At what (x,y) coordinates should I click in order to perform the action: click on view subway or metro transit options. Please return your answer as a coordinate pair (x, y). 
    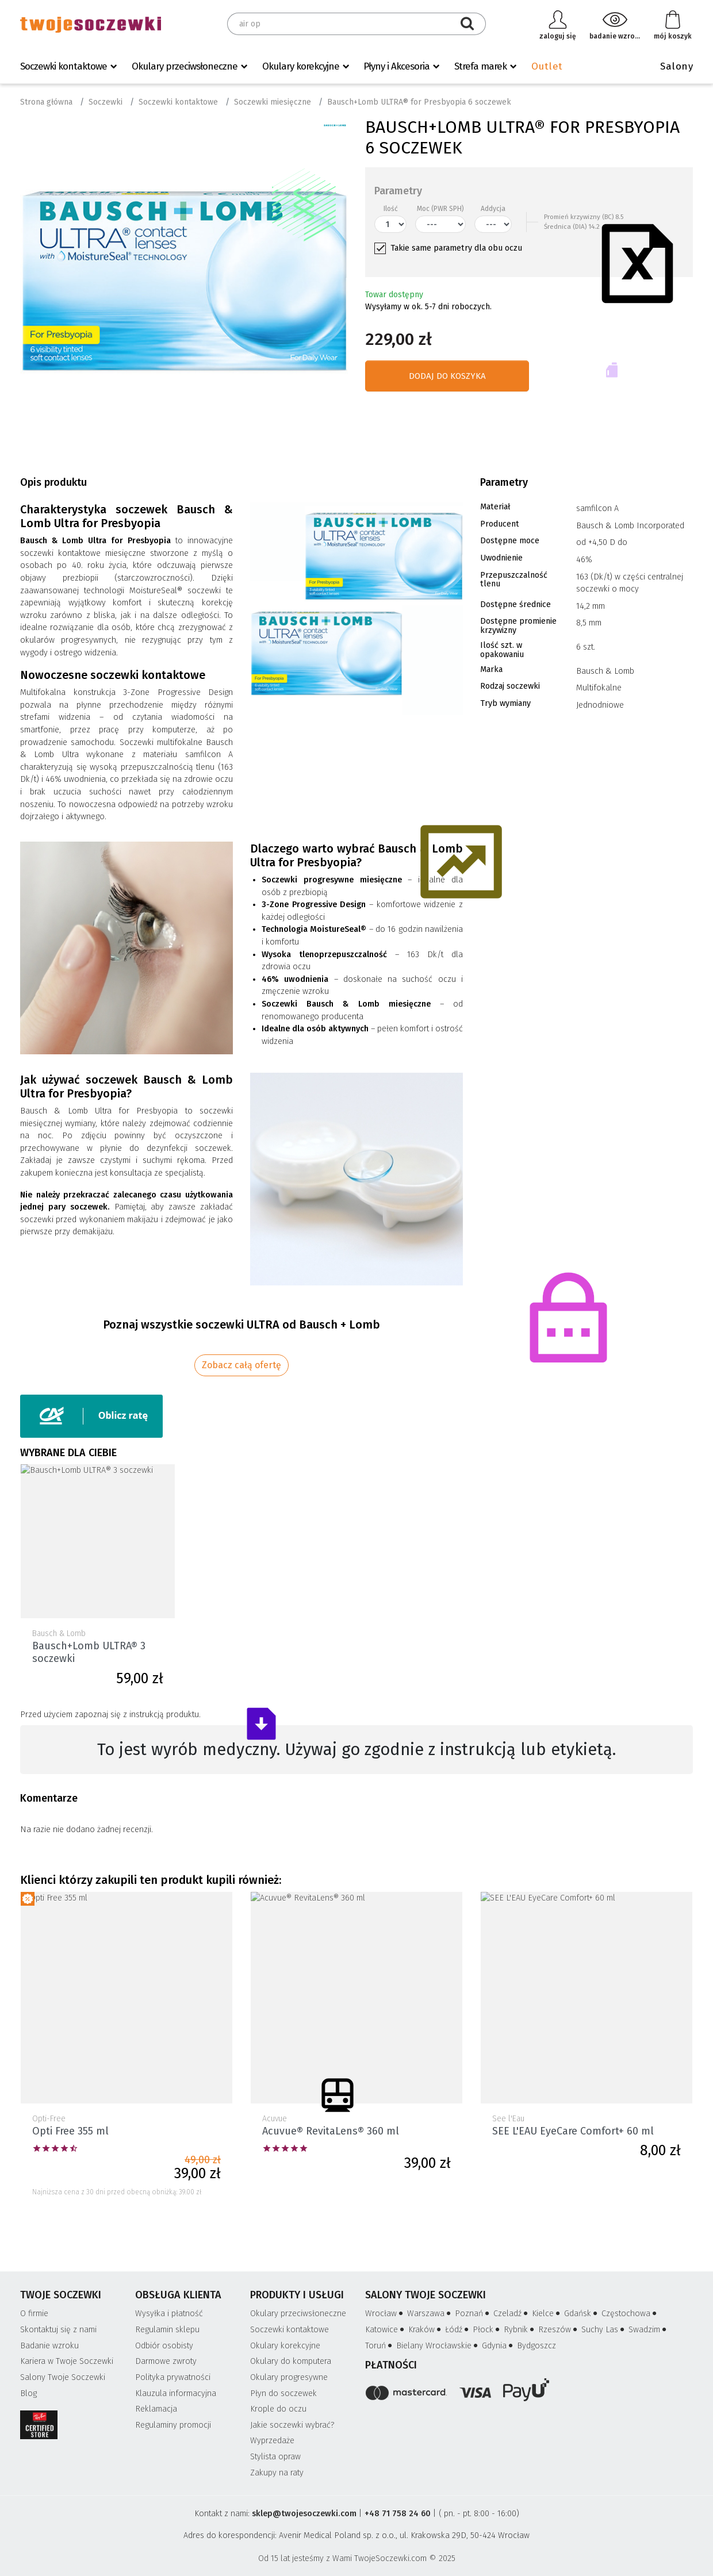
    Looking at the image, I should click on (338, 2094).